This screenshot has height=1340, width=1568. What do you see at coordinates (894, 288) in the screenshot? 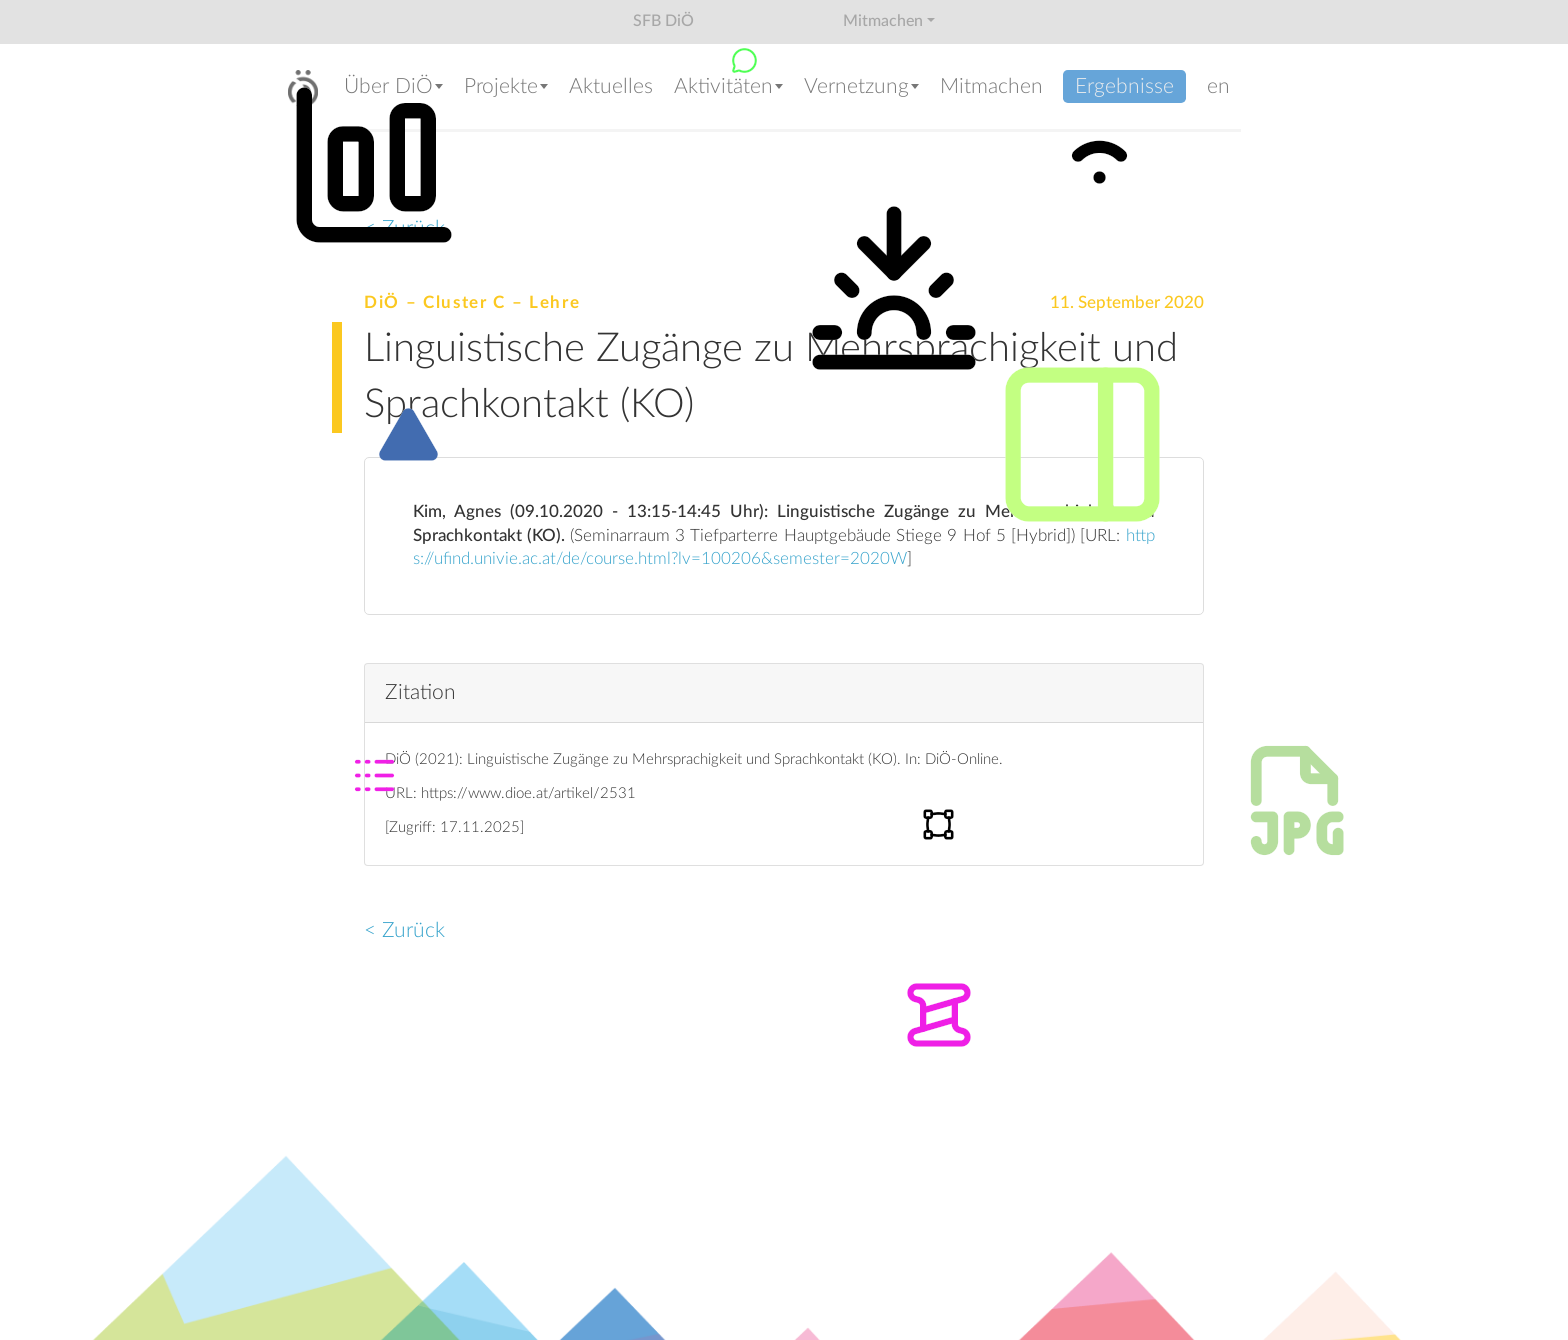
I see `set display to evening or night mode` at bounding box center [894, 288].